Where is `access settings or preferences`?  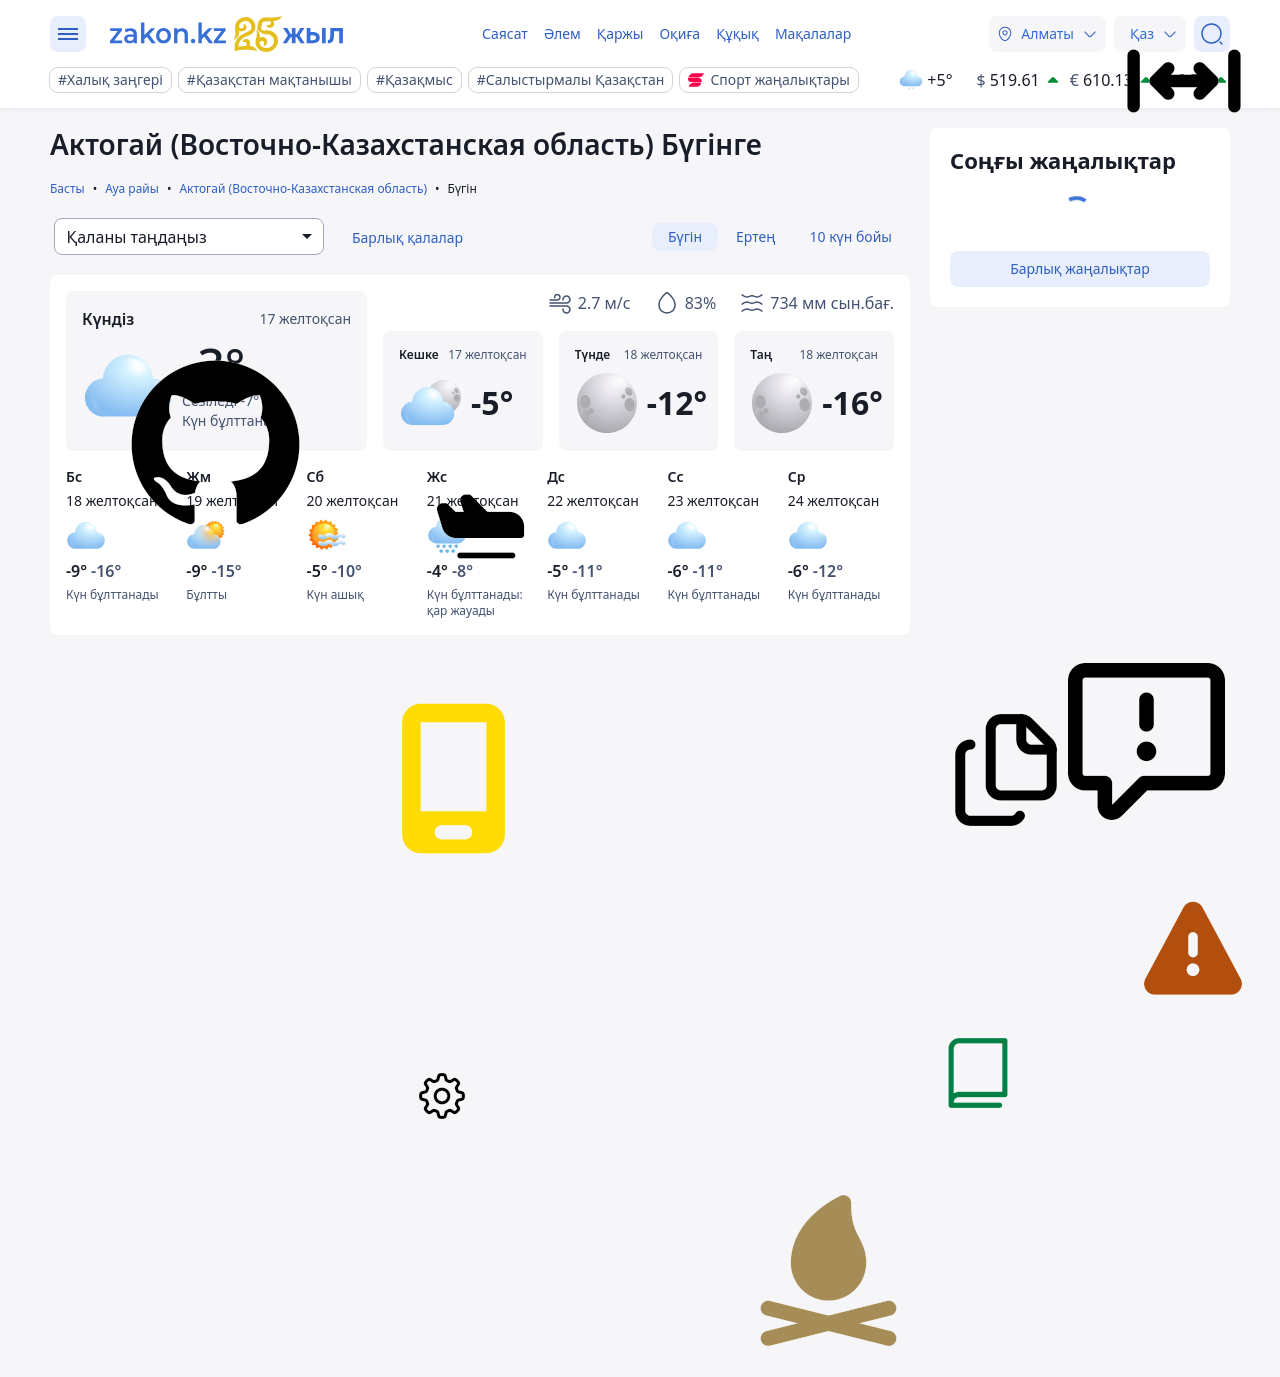
access settings or preferences is located at coordinates (442, 1096).